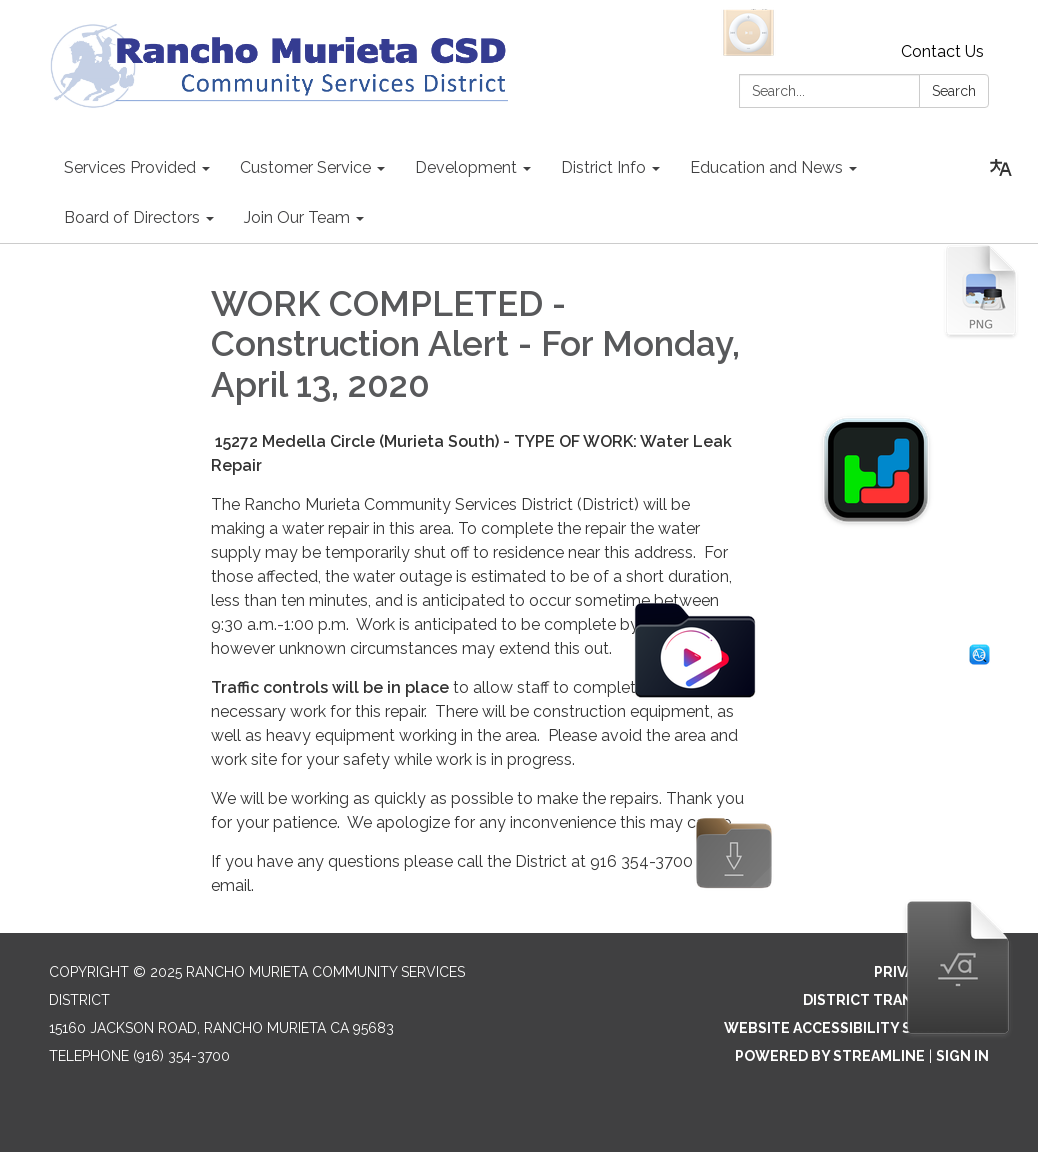 This screenshot has width=1038, height=1152. I want to click on open eudic dictionary app, so click(979, 654).